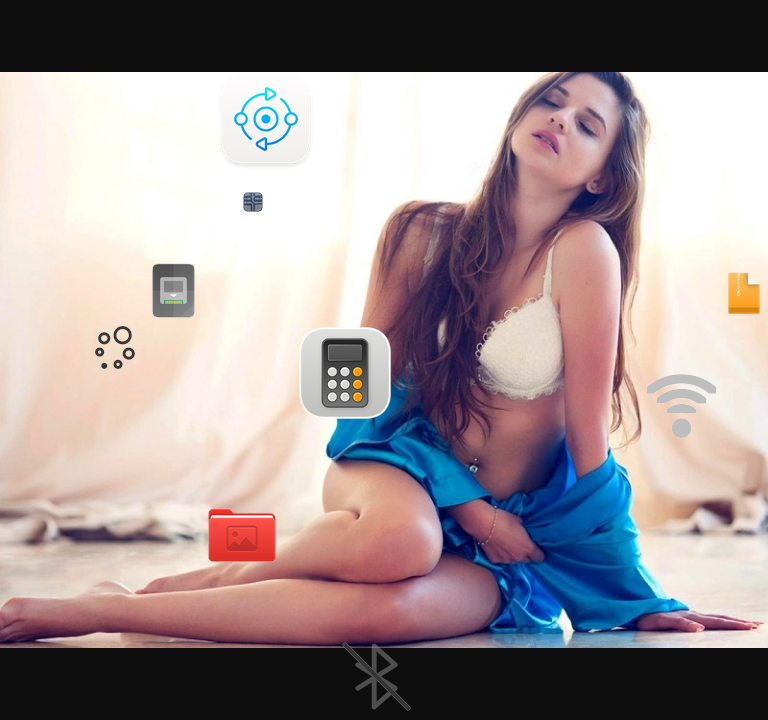 The image size is (768, 720). Describe the element at coordinates (253, 202) in the screenshot. I see `open gerbview nightly app for viewing gerber PCB files` at that location.